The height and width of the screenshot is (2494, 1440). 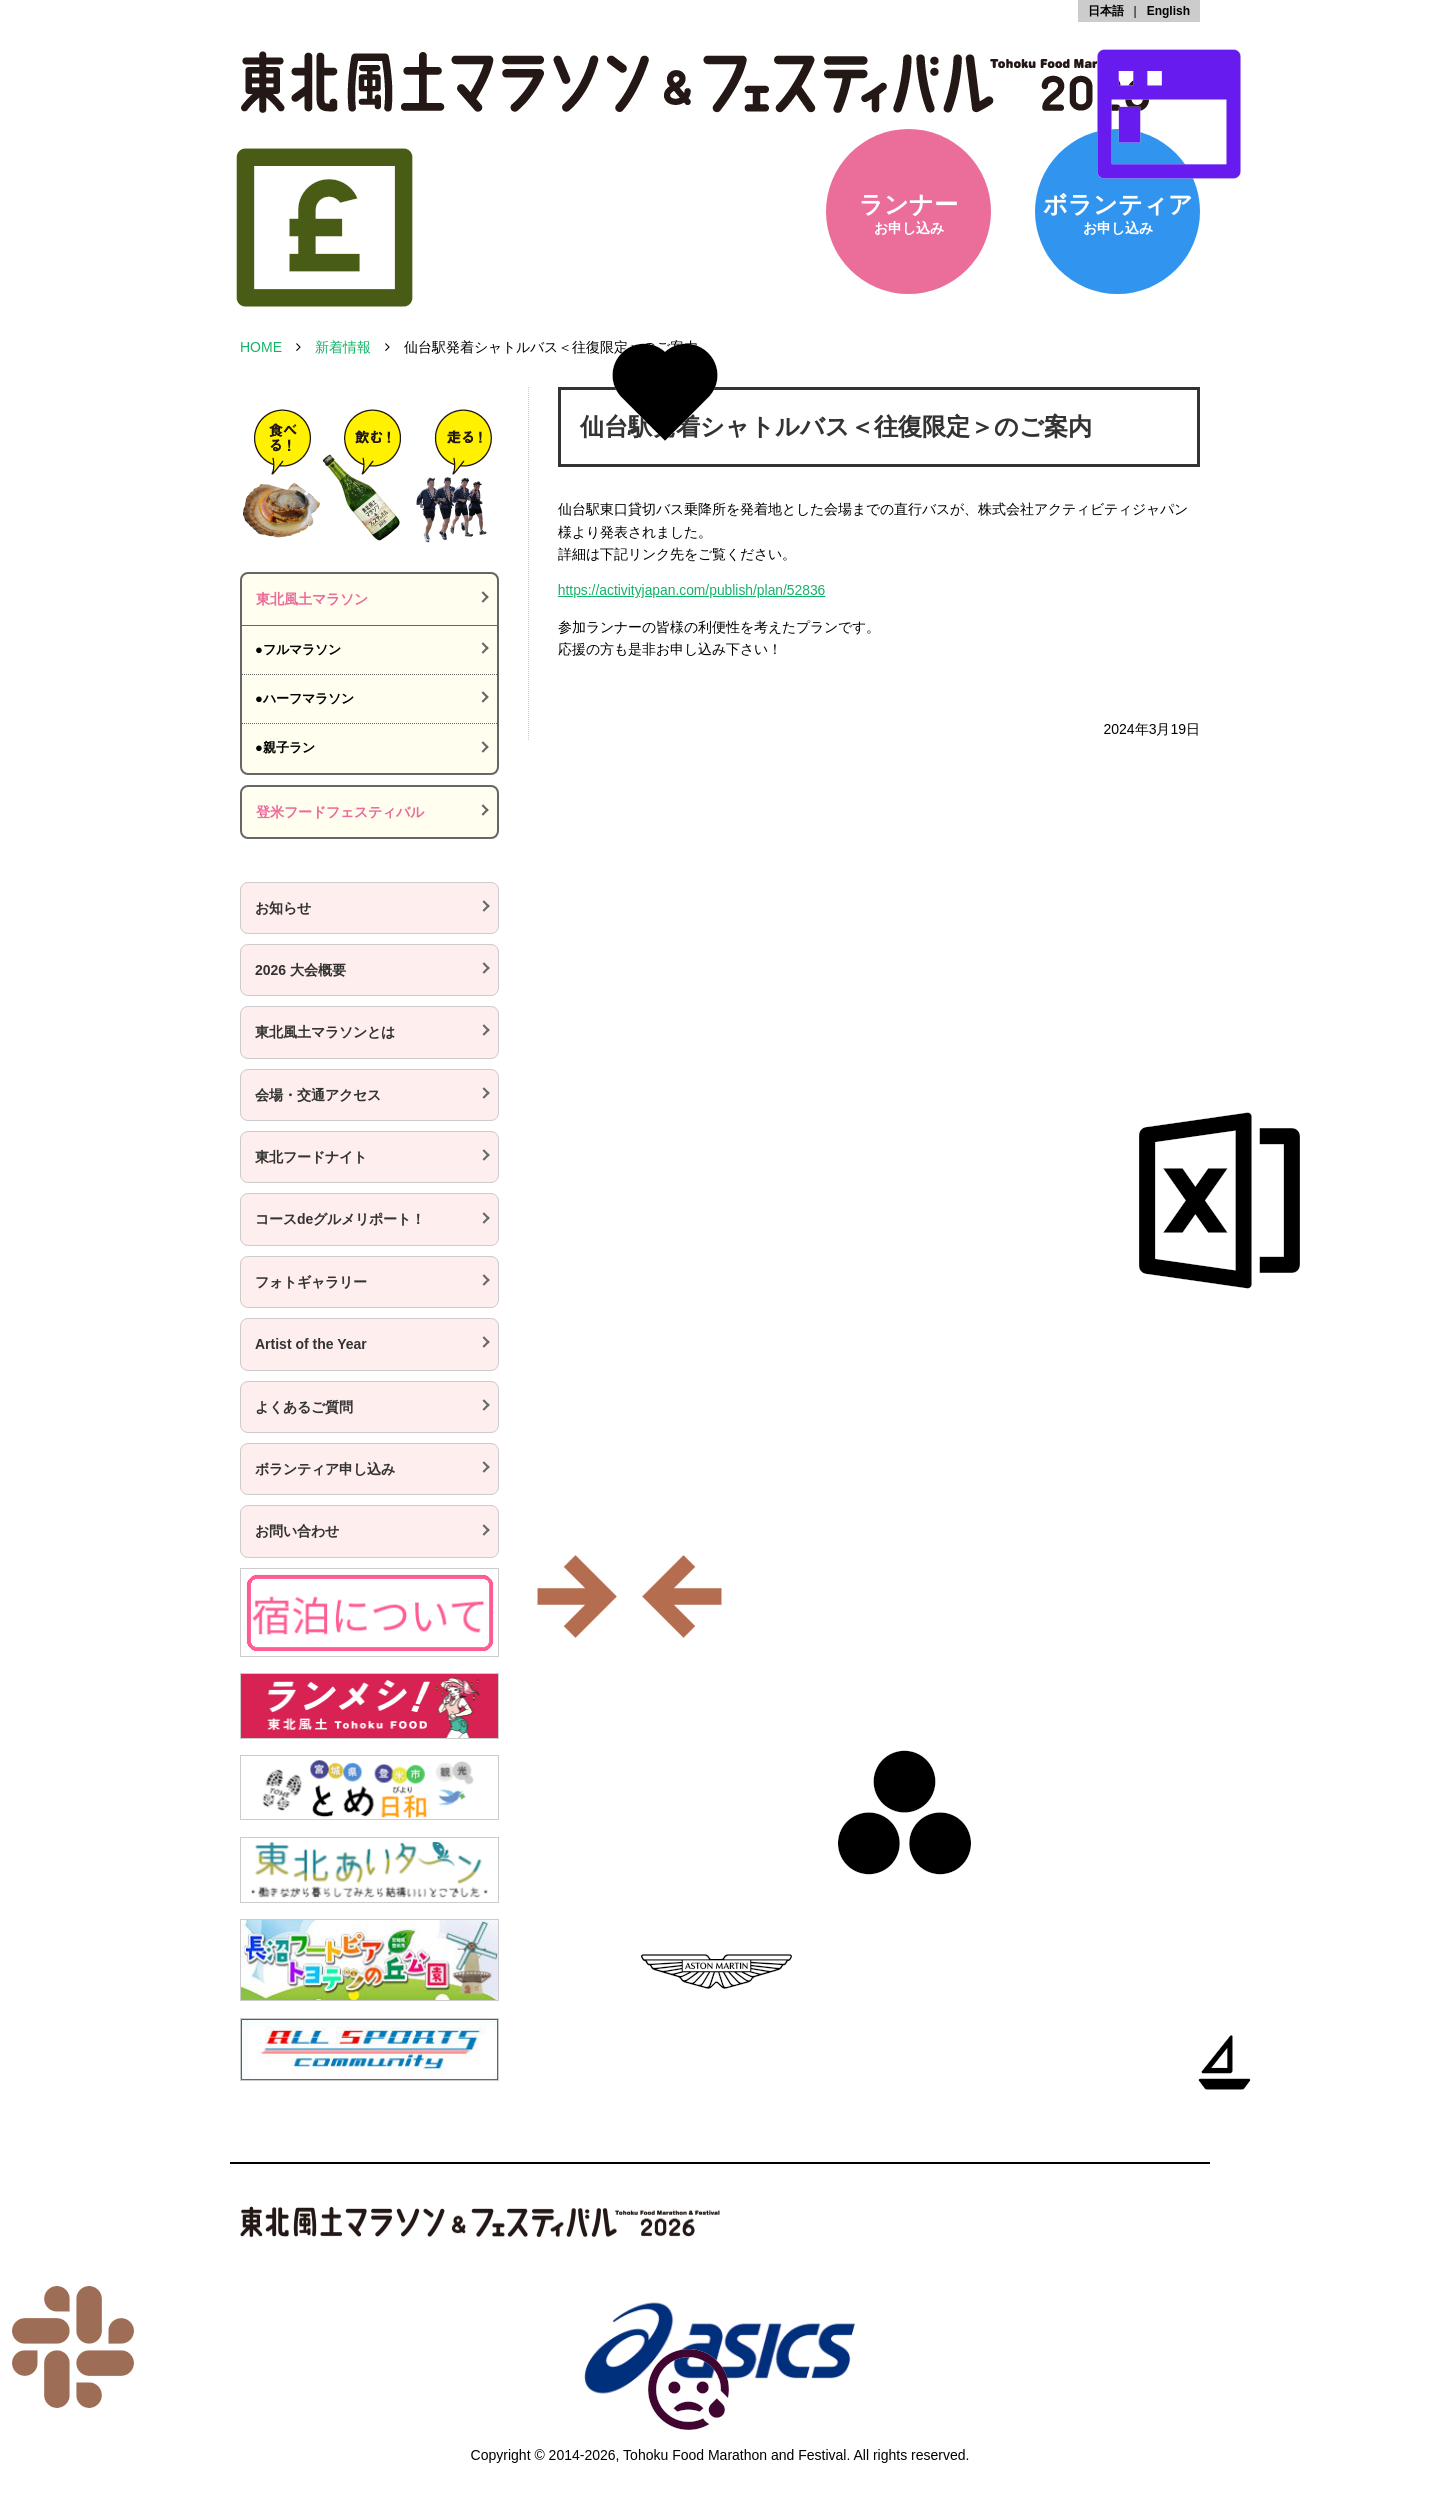 I want to click on add to favorites, so click(x=665, y=391).